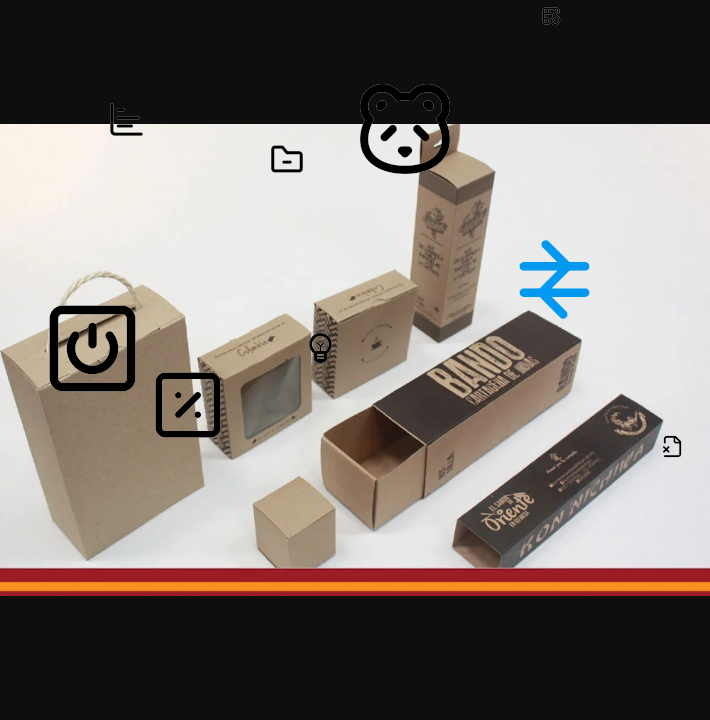  Describe the element at coordinates (126, 119) in the screenshot. I see `view bar chart analytics` at that location.